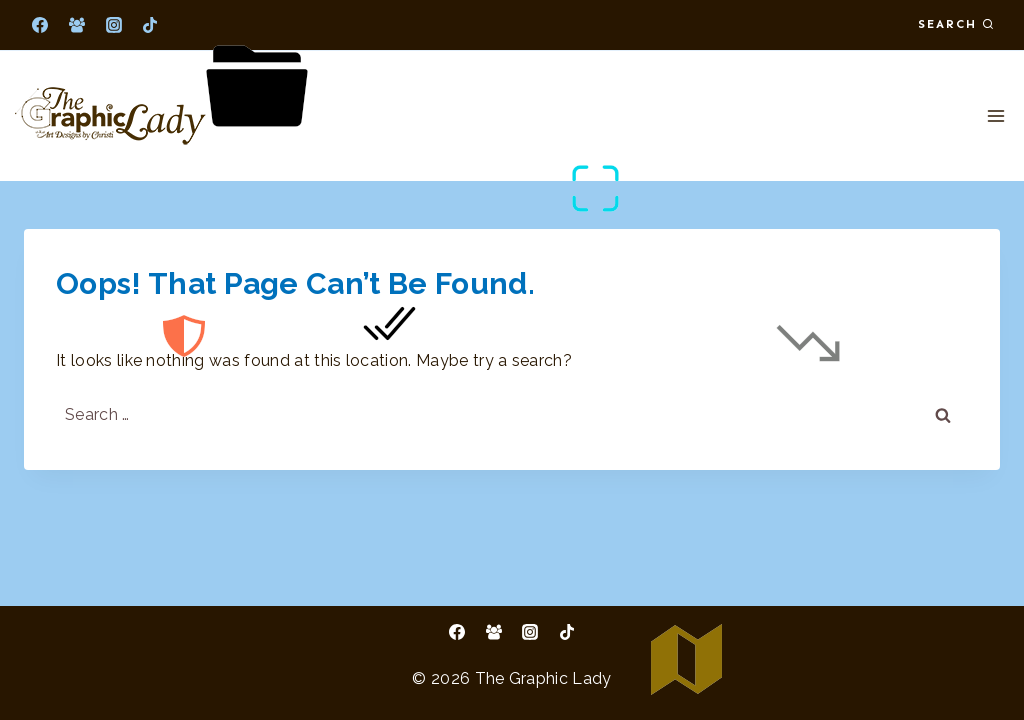 This screenshot has width=1024, height=720. What do you see at coordinates (595, 188) in the screenshot?
I see `scan a QR code or barcode` at bounding box center [595, 188].